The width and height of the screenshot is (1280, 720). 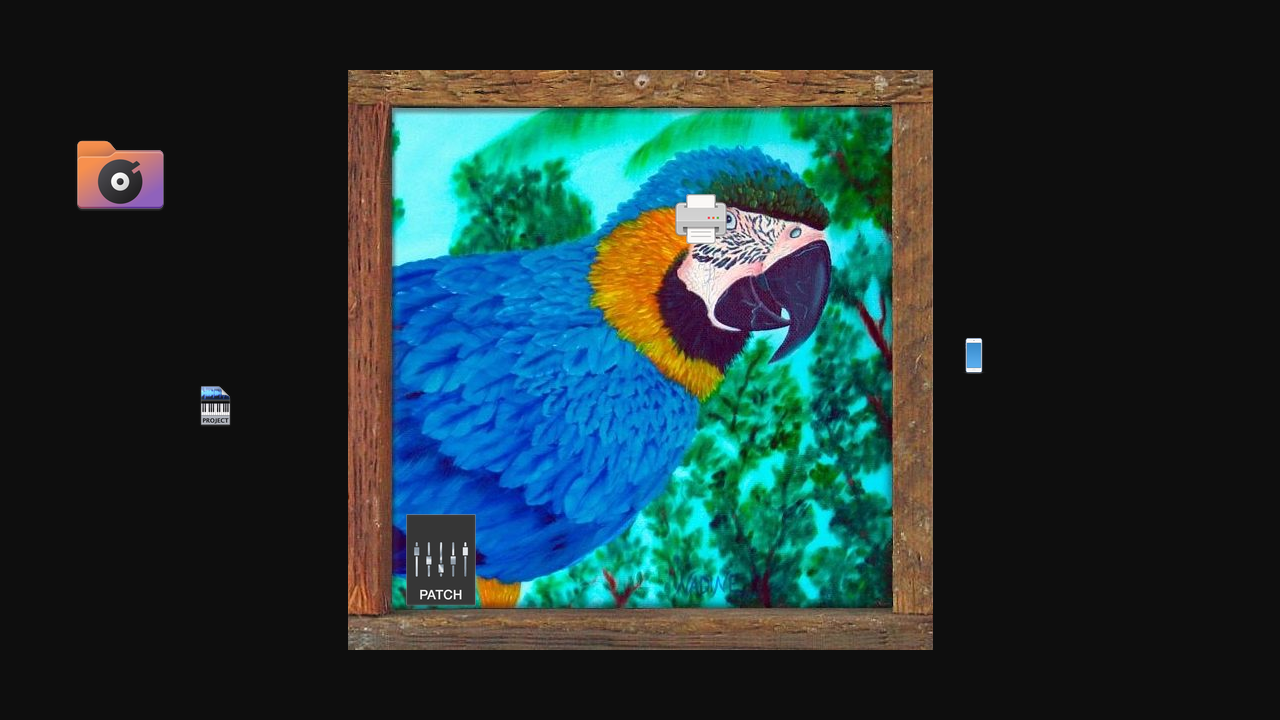 I want to click on open a Logic Pro or GarageBand project file, so click(x=215, y=406).